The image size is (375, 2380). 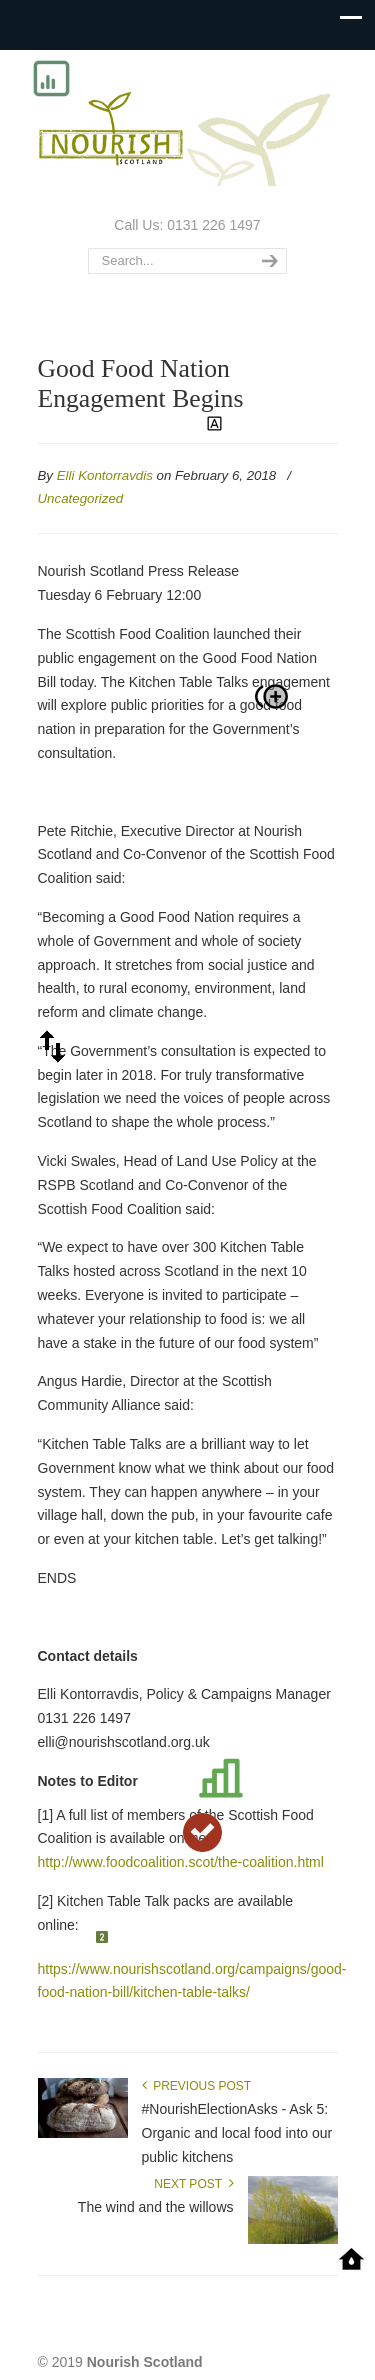 I want to click on add a duplicate control point, so click(x=271, y=696).